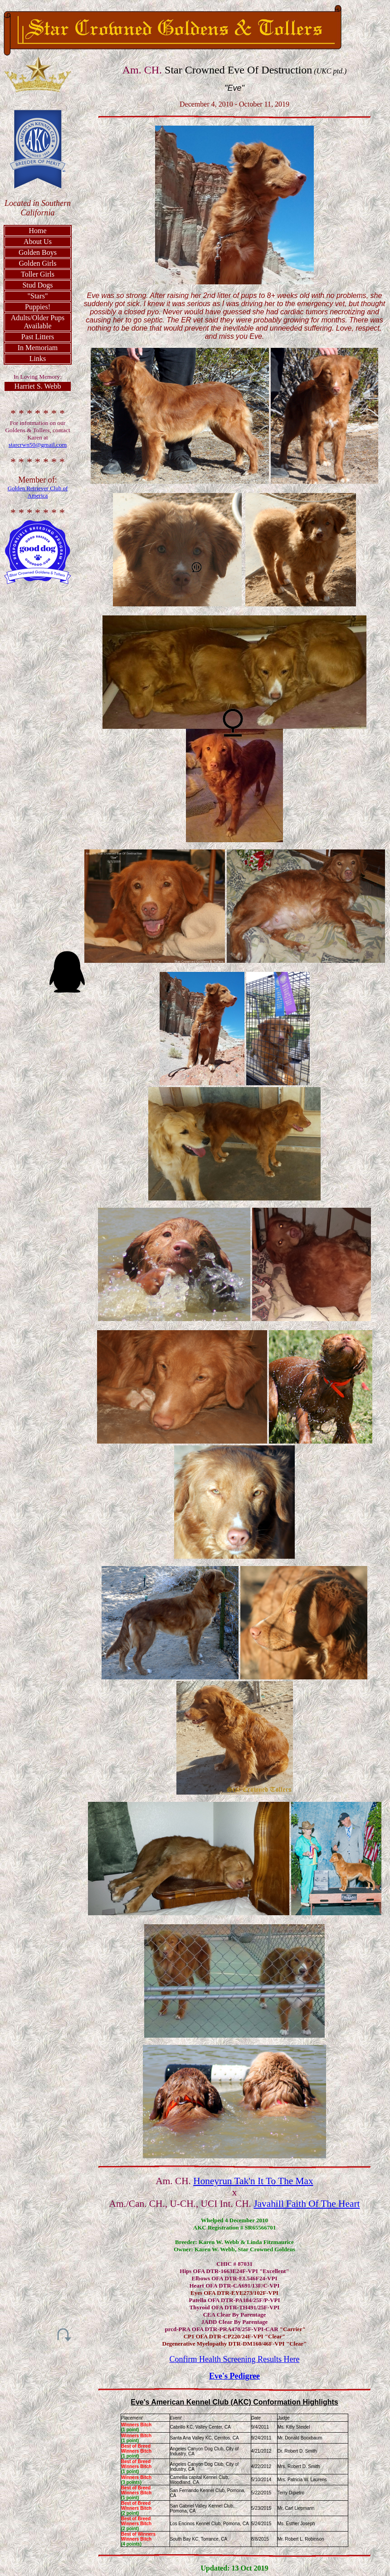 This screenshot has width=390, height=2576. Describe the element at coordinates (233, 721) in the screenshot. I see `mark a location on the map` at that location.